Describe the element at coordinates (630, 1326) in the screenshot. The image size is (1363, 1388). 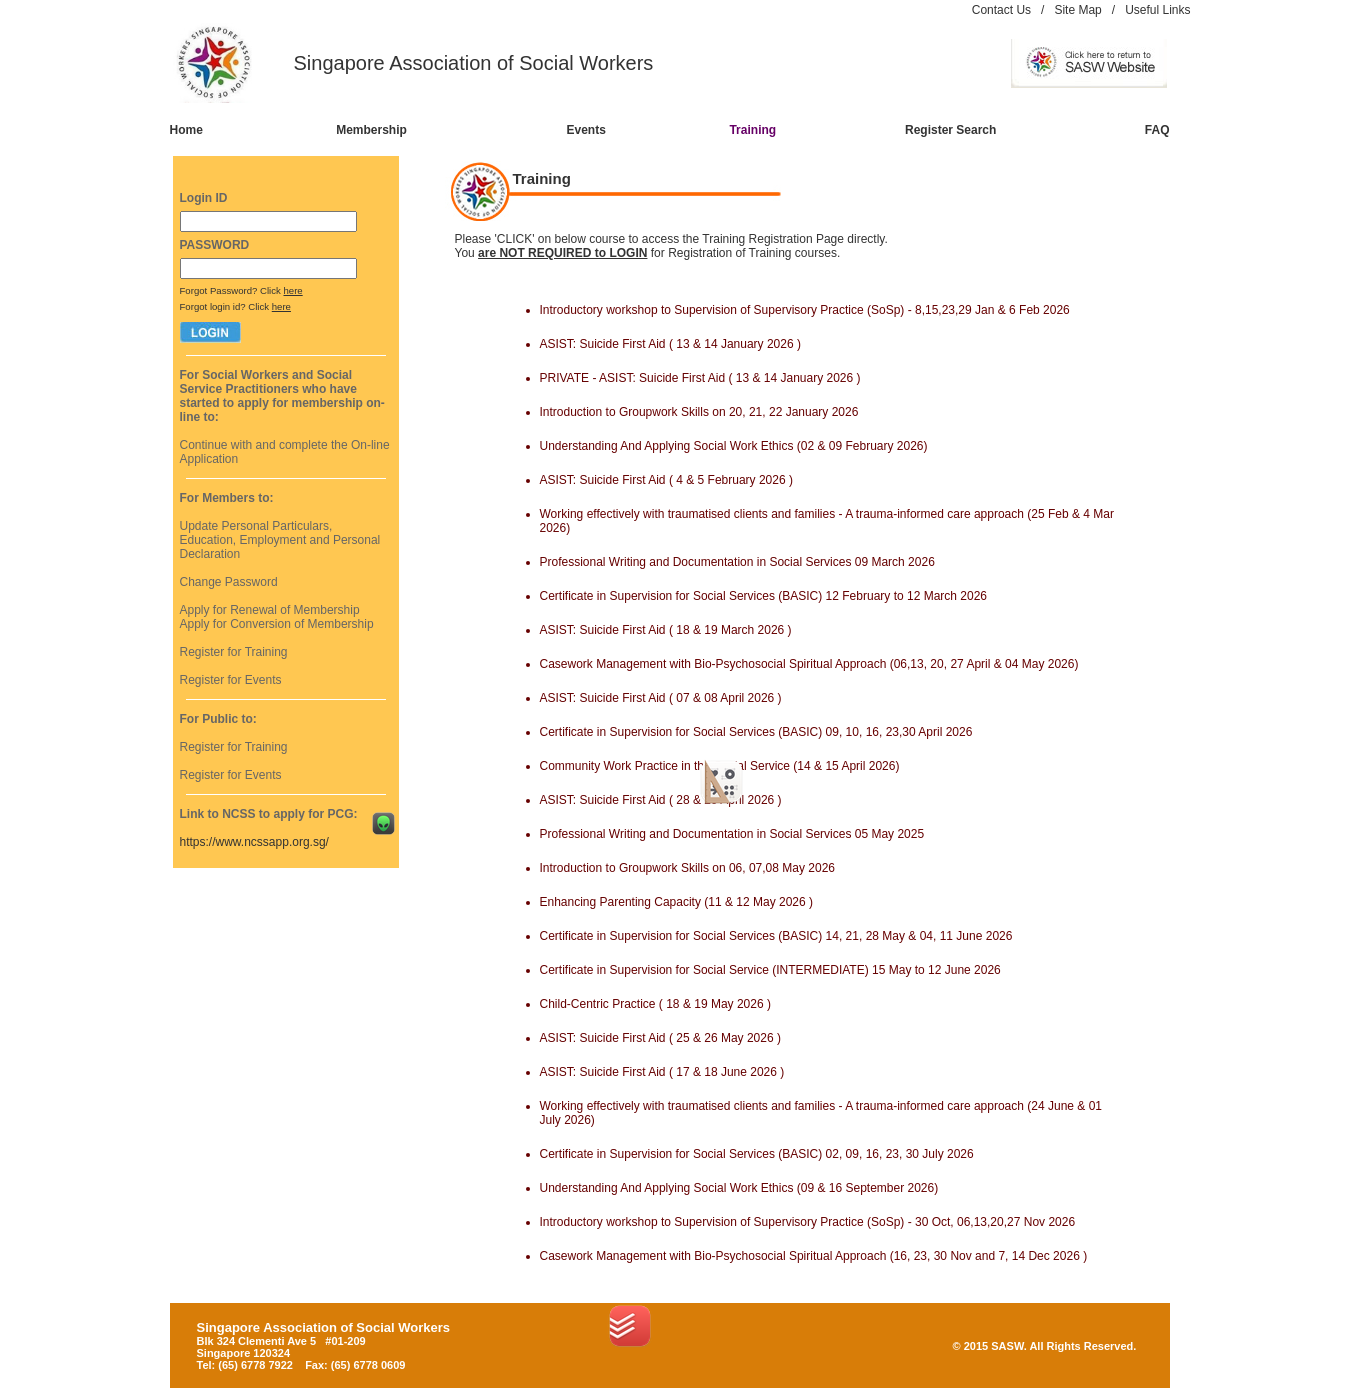
I see `open todoist task management app` at that location.